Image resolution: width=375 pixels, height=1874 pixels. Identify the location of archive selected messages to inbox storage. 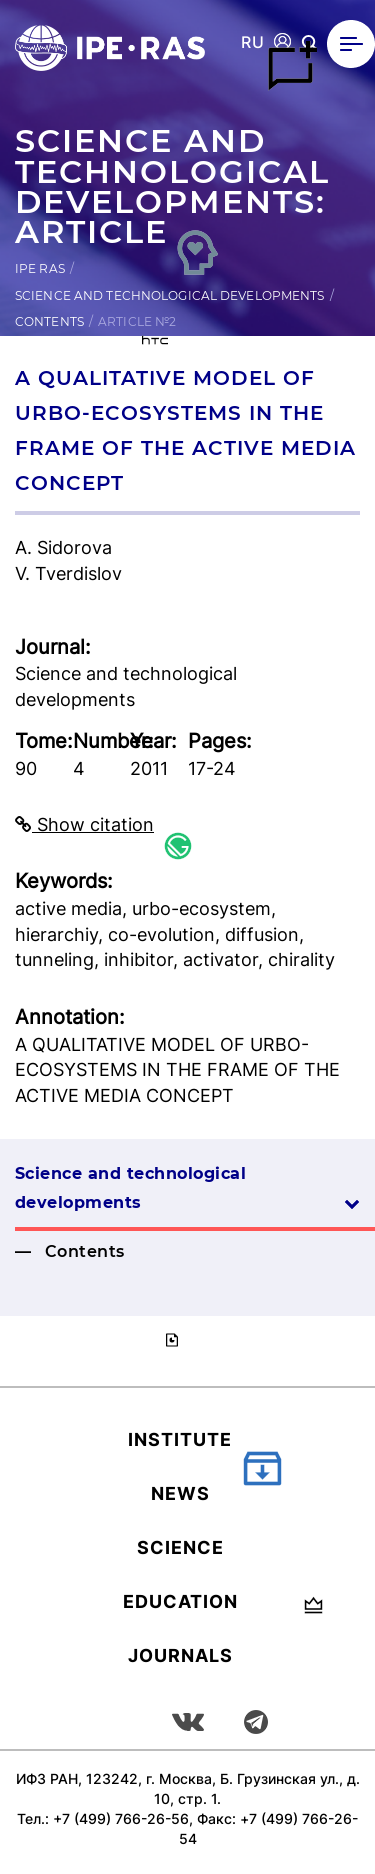
(262, 1468).